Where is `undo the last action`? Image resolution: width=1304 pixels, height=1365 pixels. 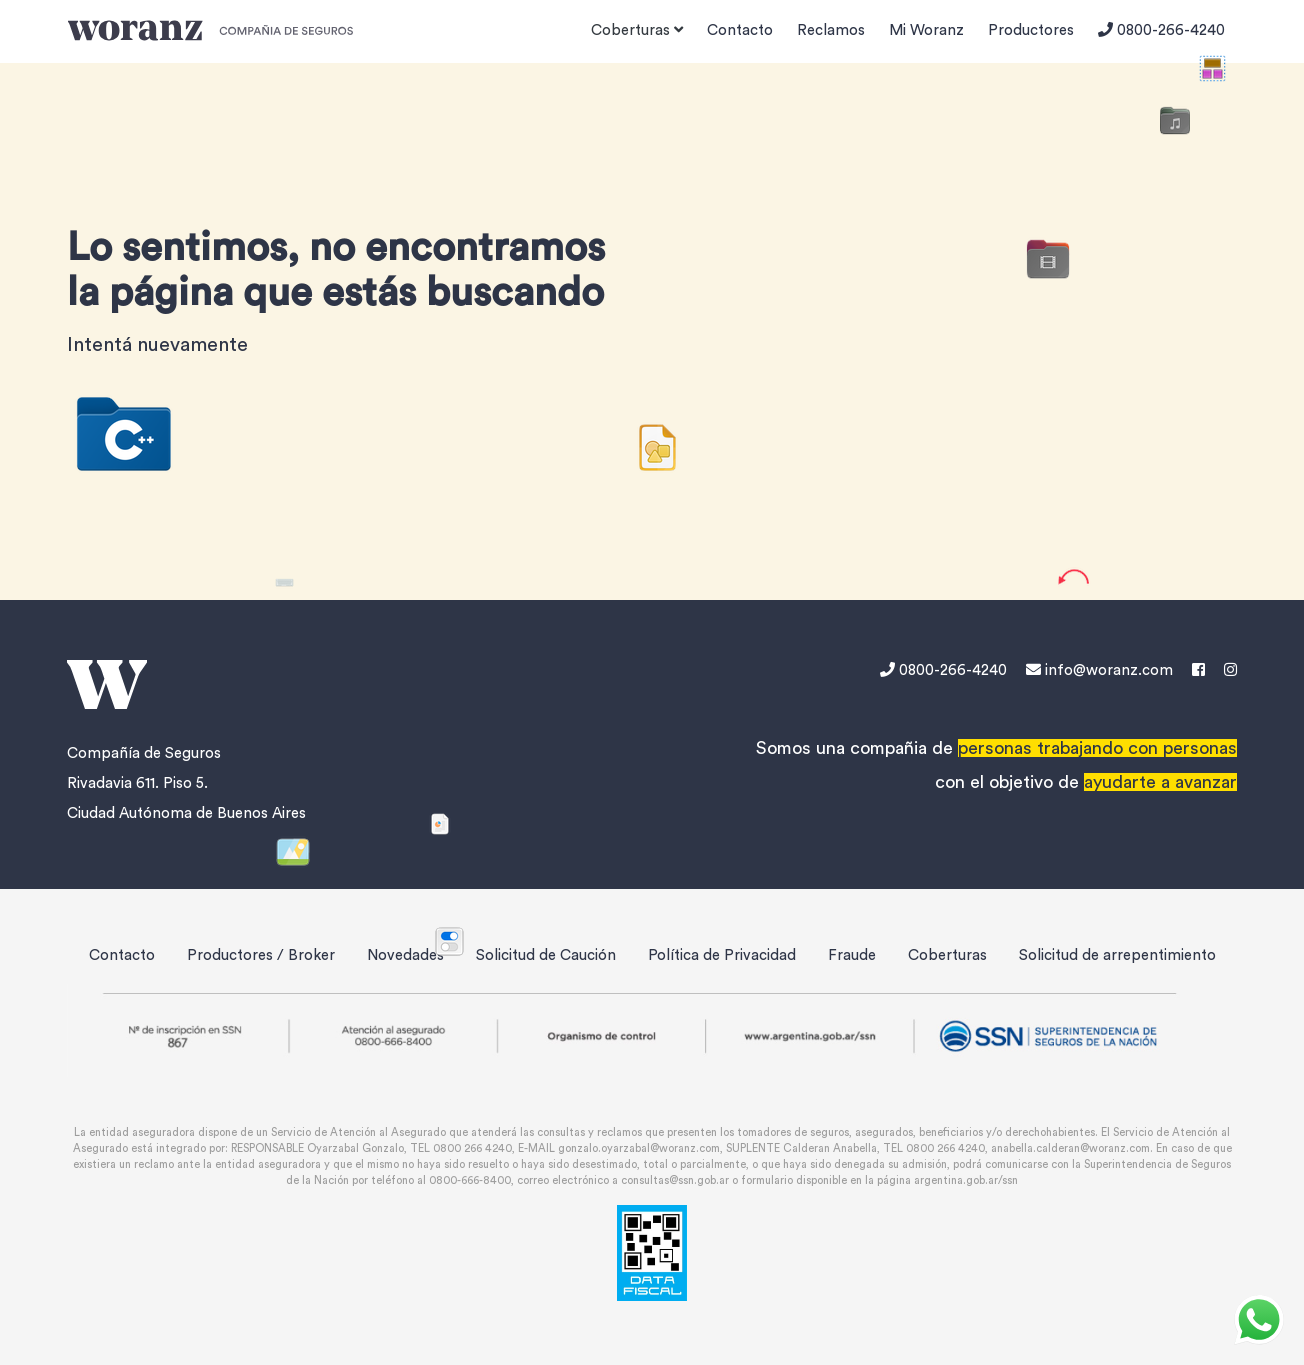
undo the last action is located at coordinates (1074, 576).